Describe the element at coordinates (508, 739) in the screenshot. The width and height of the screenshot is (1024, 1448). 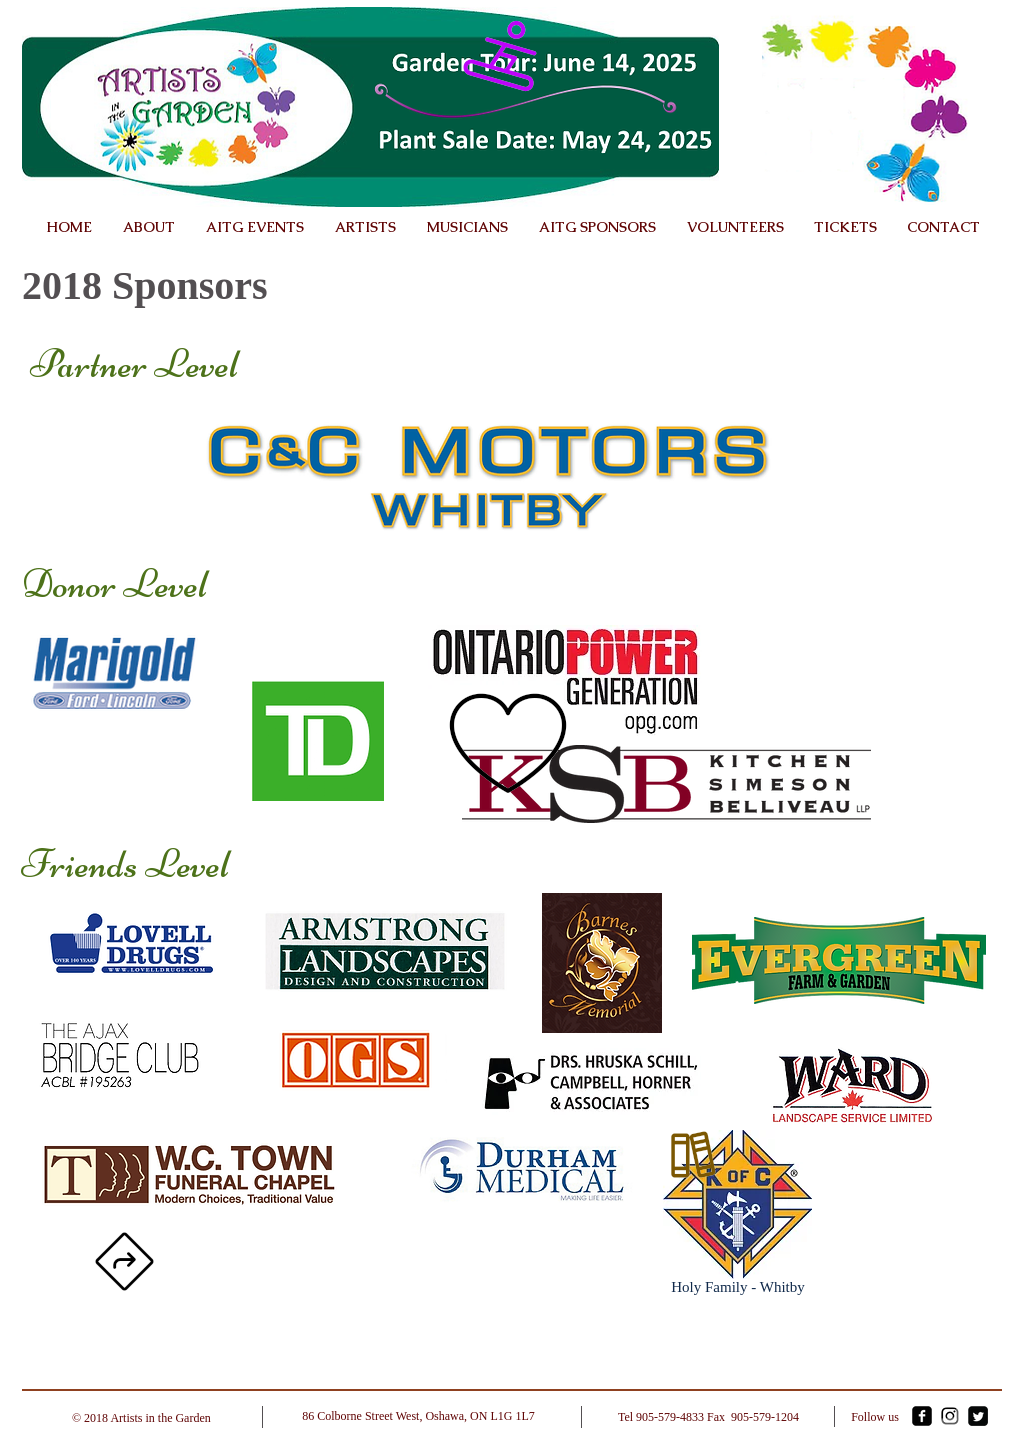
I see `add to favorites` at that location.